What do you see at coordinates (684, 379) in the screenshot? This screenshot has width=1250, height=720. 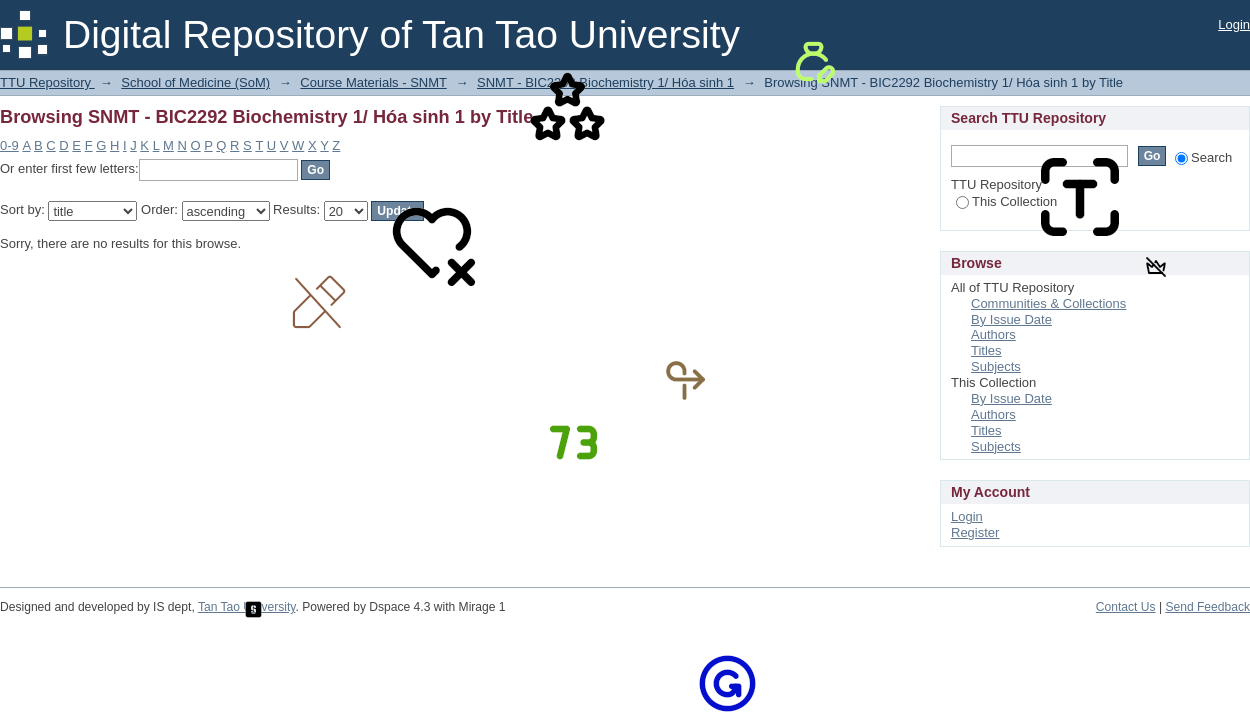 I see `redo or repeat the last action` at bounding box center [684, 379].